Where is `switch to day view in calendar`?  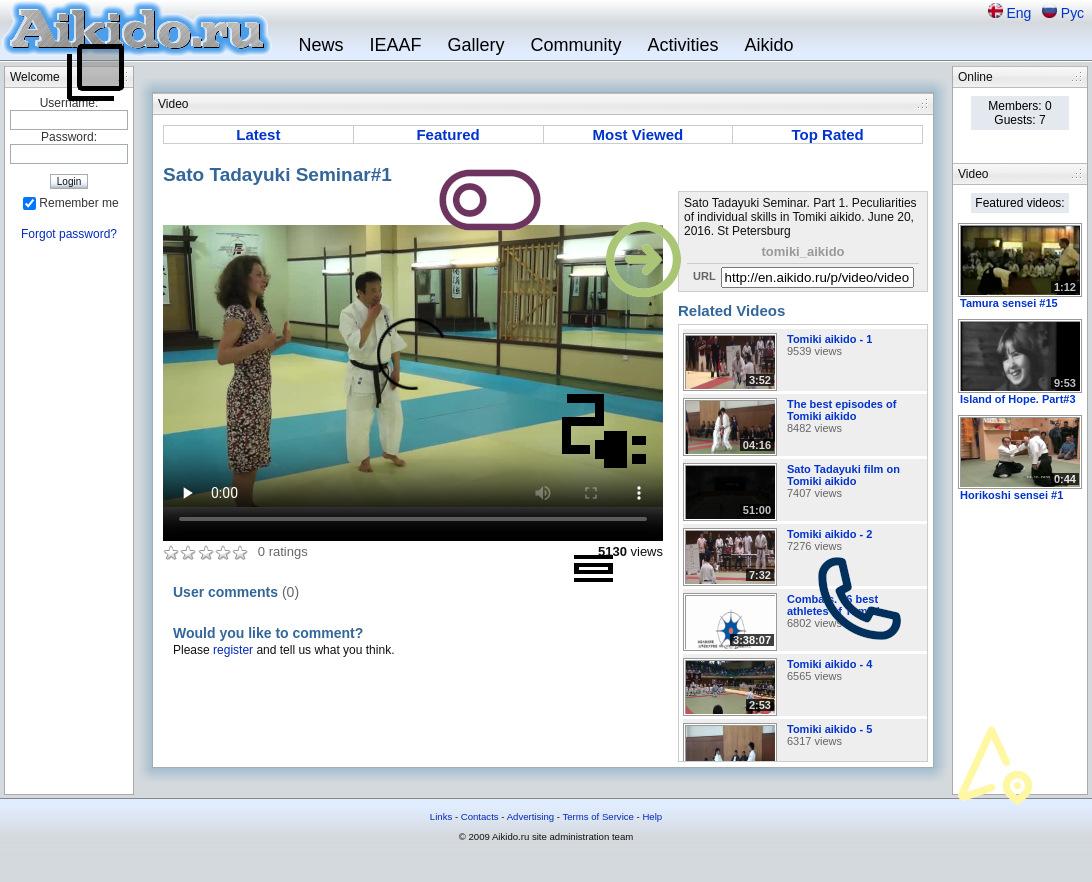
switch to day view in calendar is located at coordinates (593, 567).